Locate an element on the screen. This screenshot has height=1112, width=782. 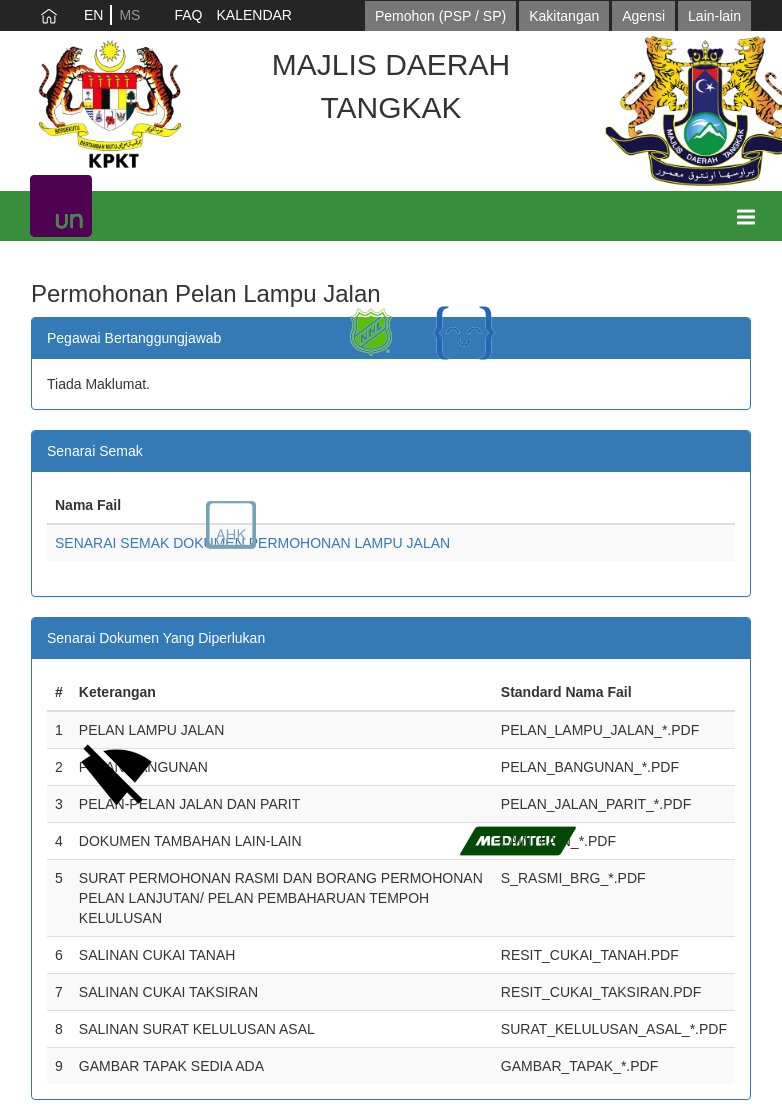
open the NHL app or website is located at coordinates (371, 332).